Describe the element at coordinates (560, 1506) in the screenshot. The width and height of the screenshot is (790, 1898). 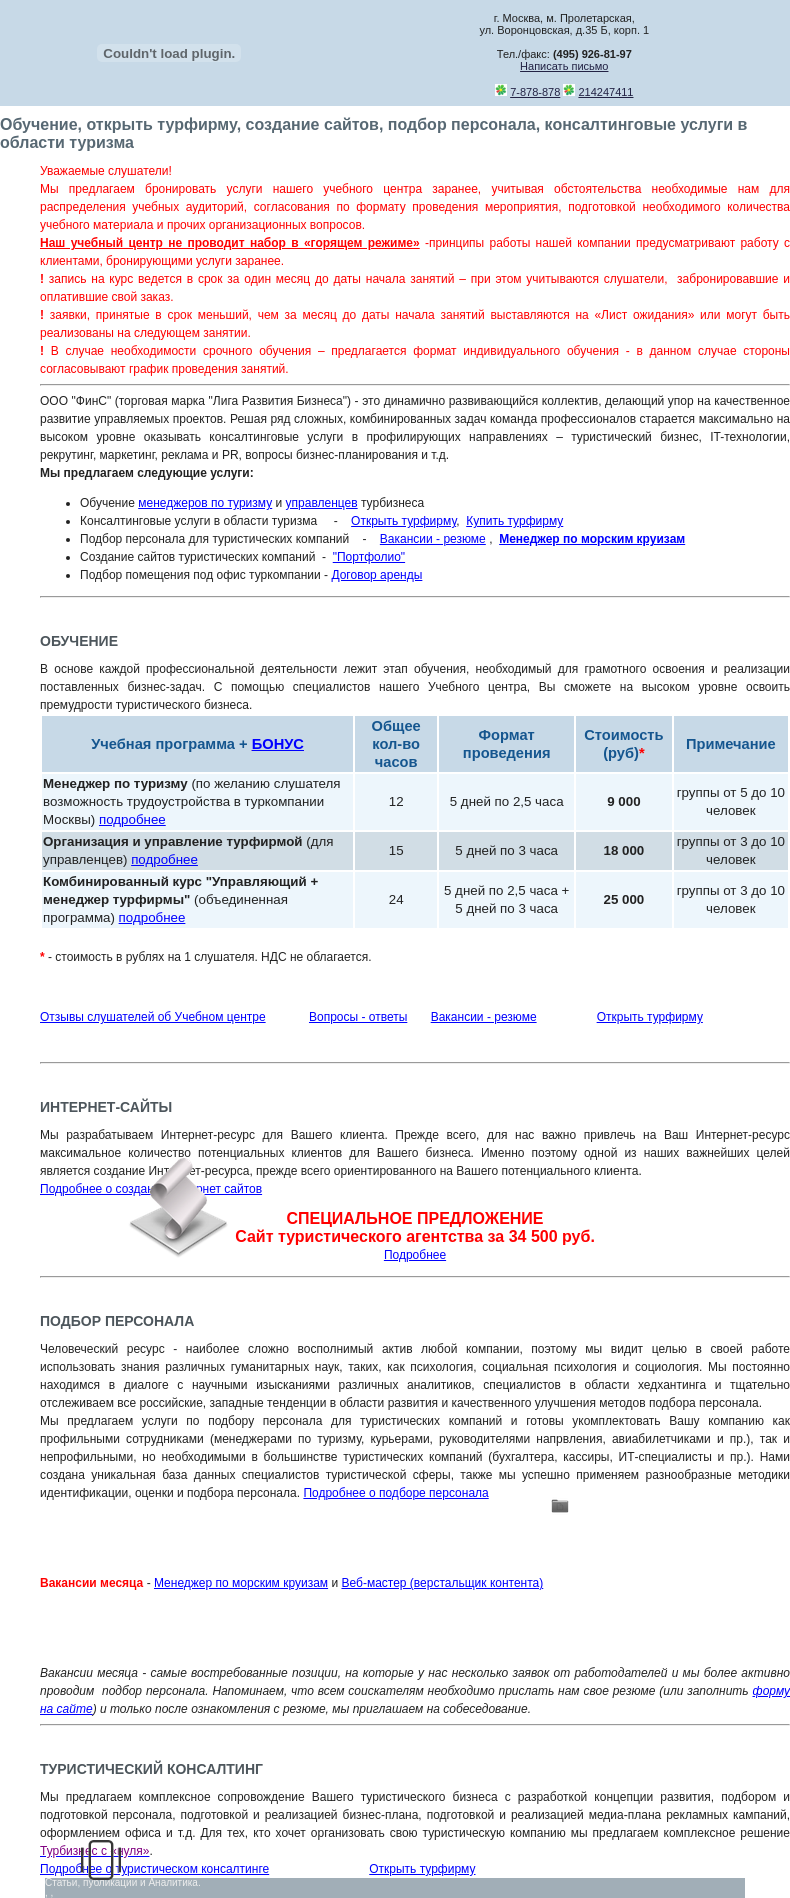
I see `open your documents folder` at that location.